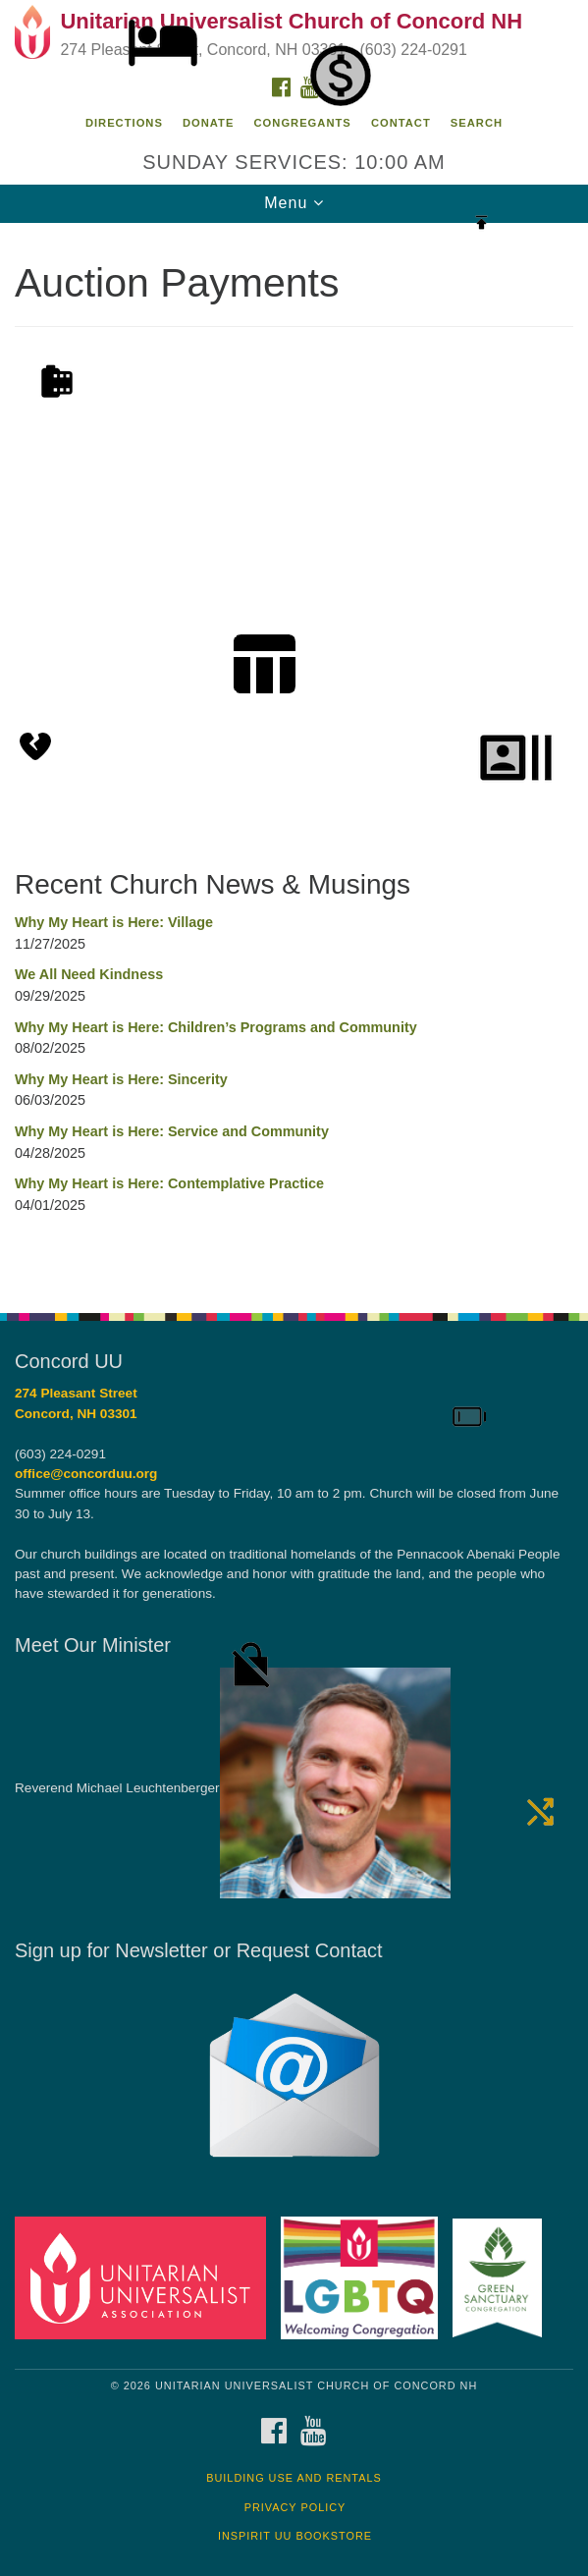 The height and width of the screenshot is (2576, 588). Describe the element at coordinates (163, 41) in the screenshot. I see `find nearby hotels or accommodations` at that location.